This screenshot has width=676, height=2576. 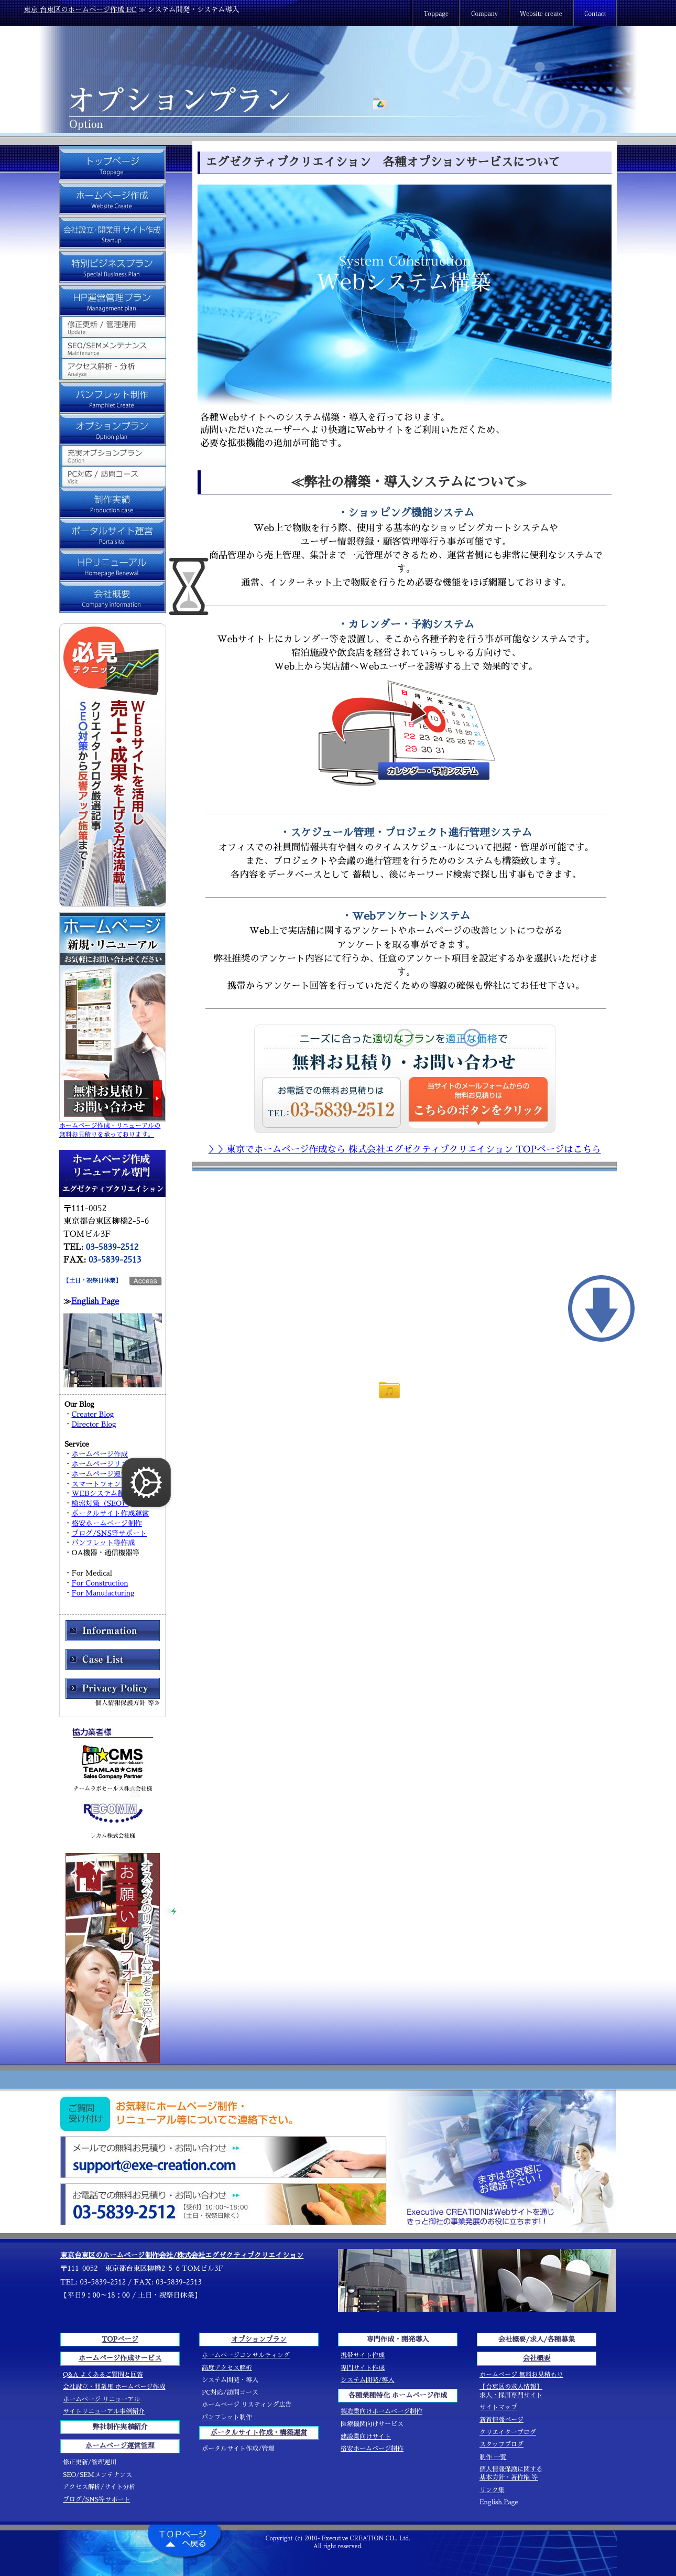 I want to click on indicates an email has been read, so click(x=135, y=1792).